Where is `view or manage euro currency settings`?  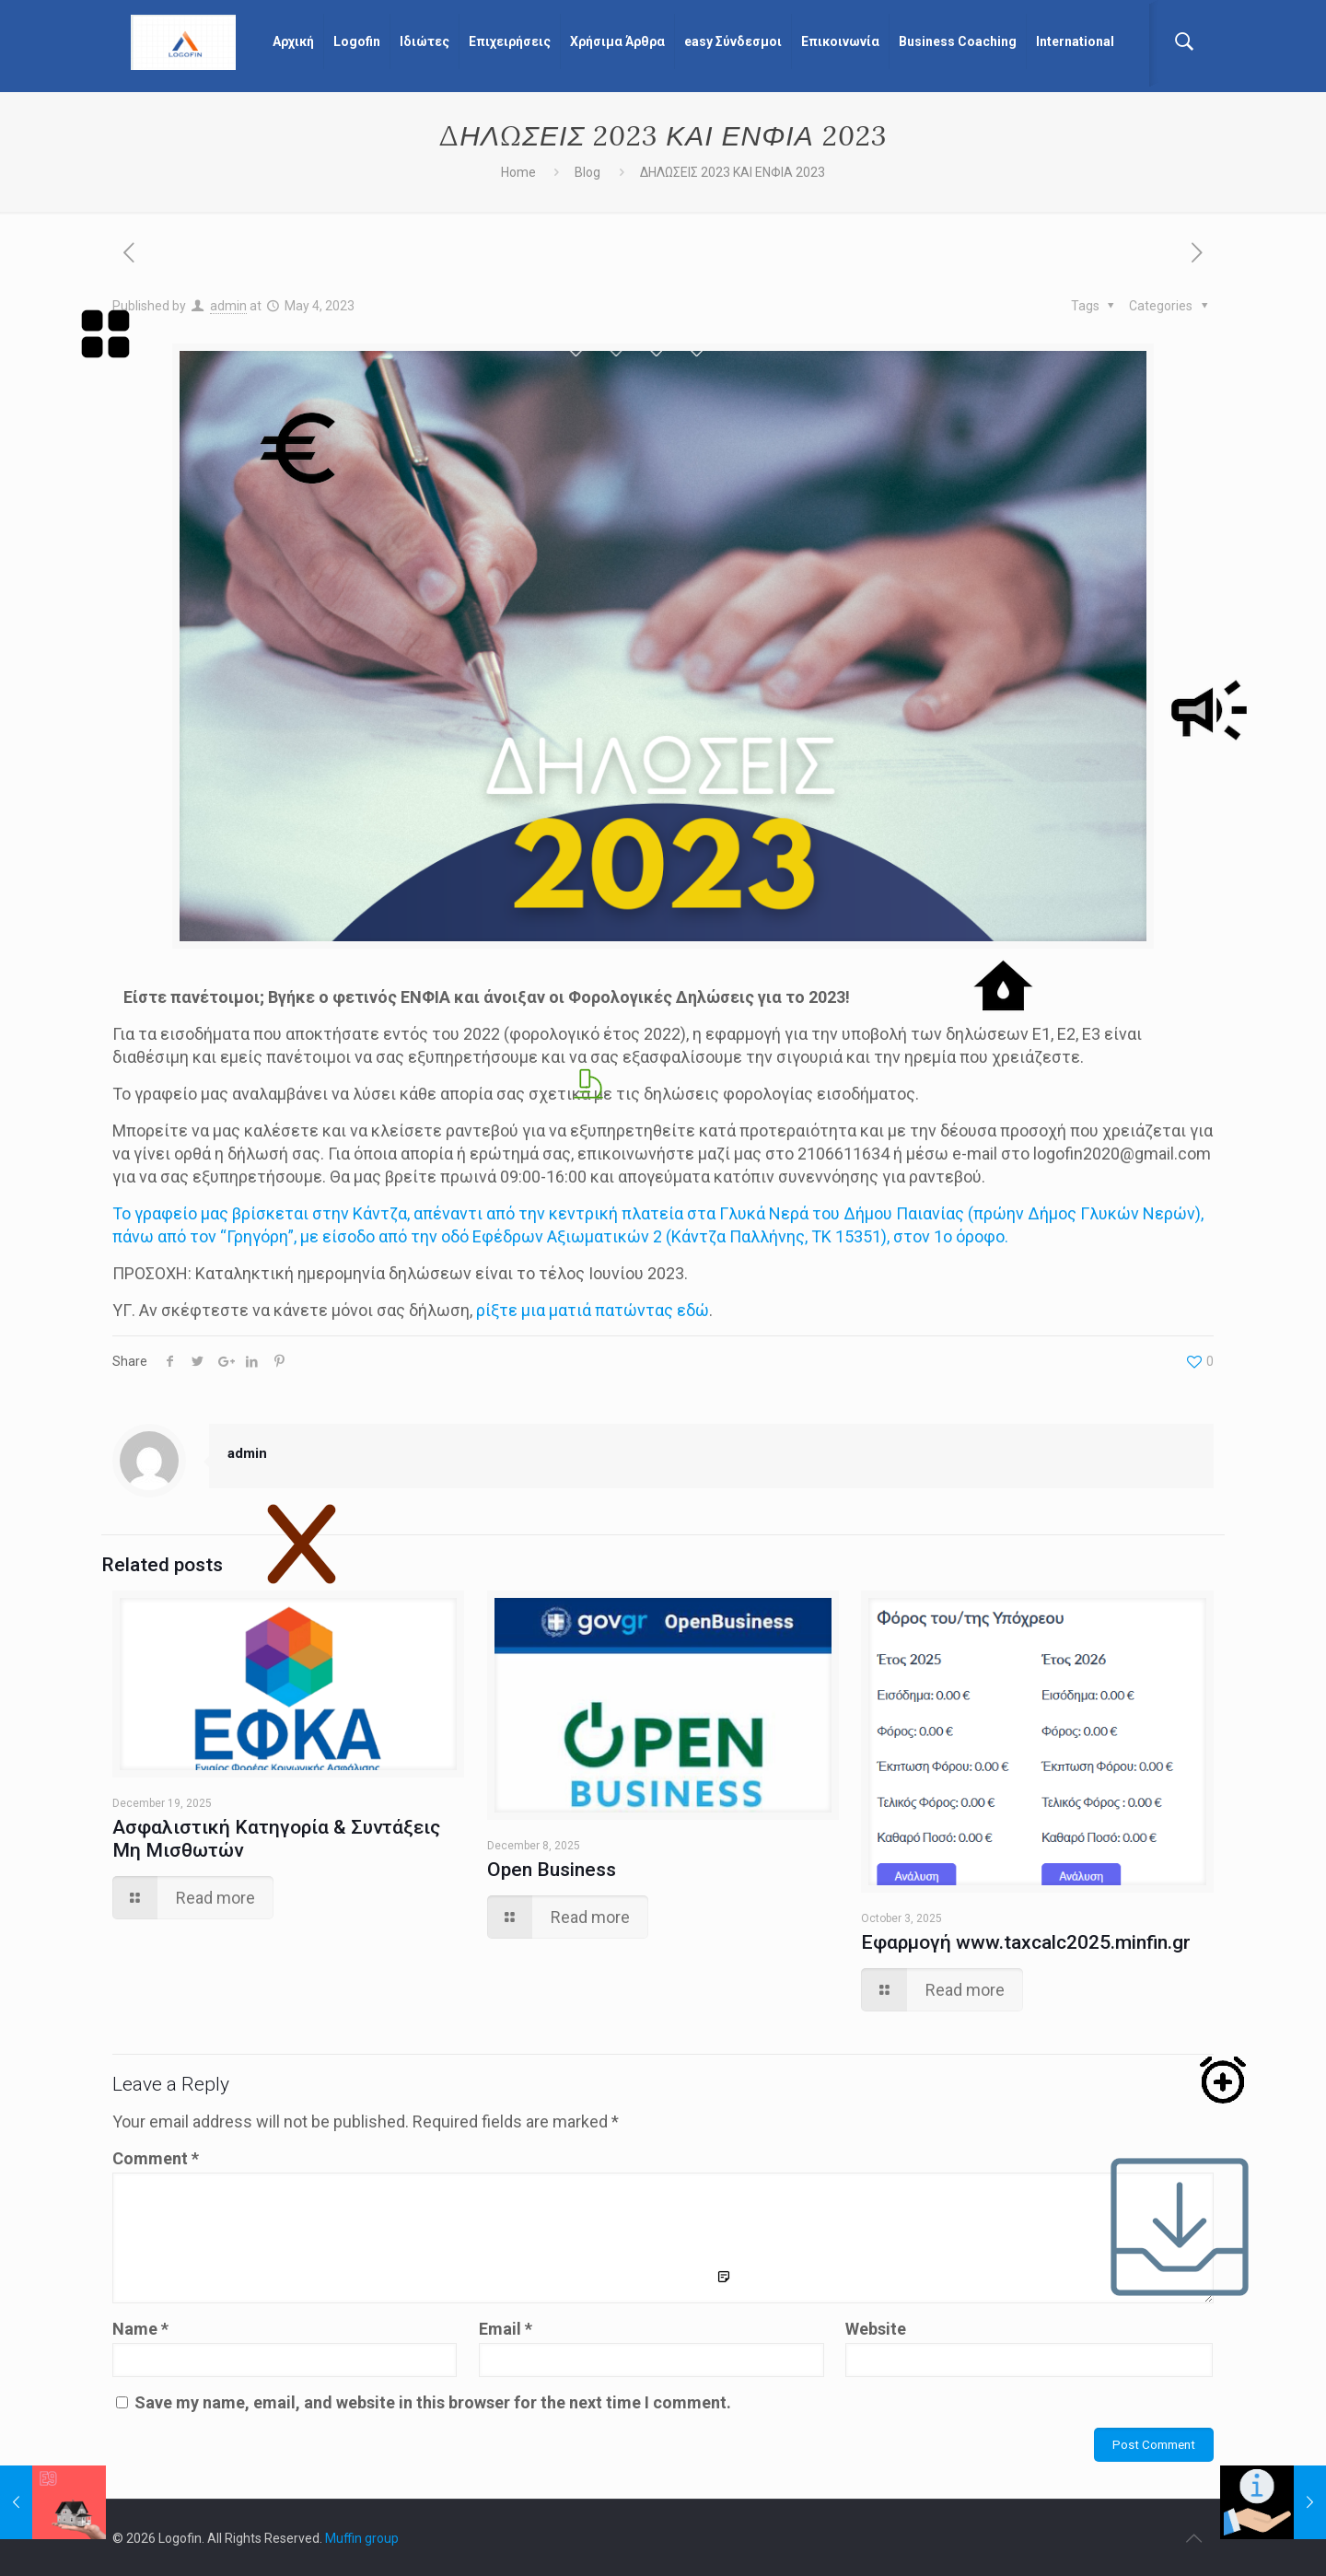
view or manage euro currency settings is located at coordinates (299, 448).